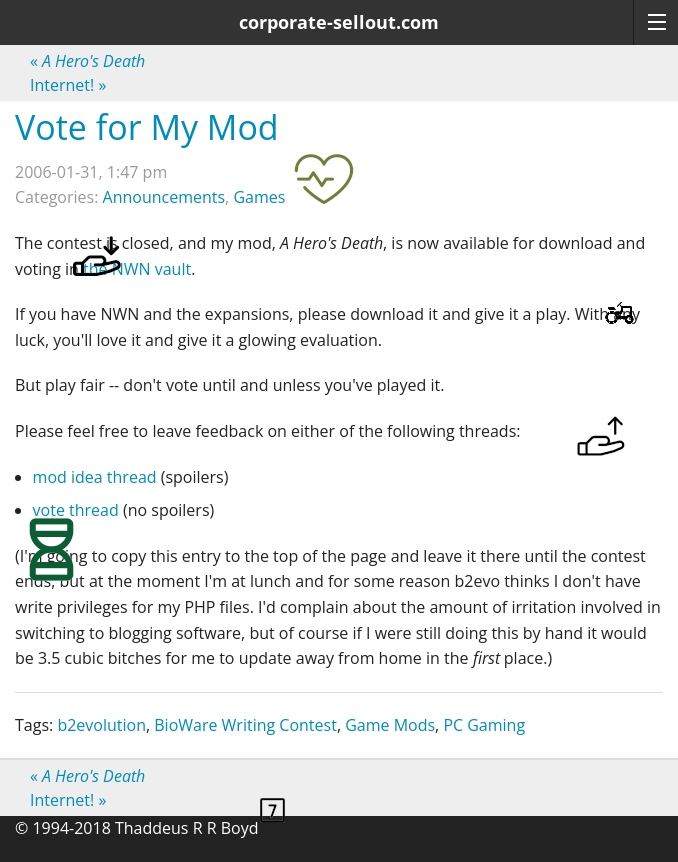 The image size is (678, 862). What do you see at coordinates (324, 177) in the screenshot?
I see `view health or fitness tracking data` at bounding box center [324, 177].